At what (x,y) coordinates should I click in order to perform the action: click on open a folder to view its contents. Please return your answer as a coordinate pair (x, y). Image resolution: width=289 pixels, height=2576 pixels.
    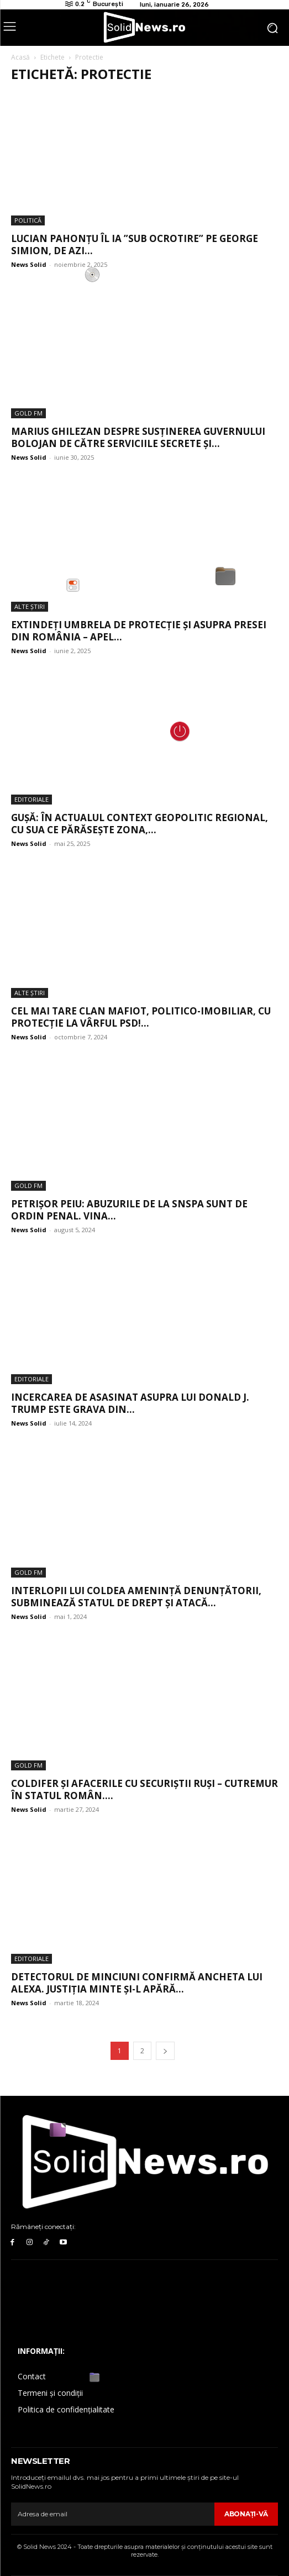
    Looking at the image, I should click on (225, 576).